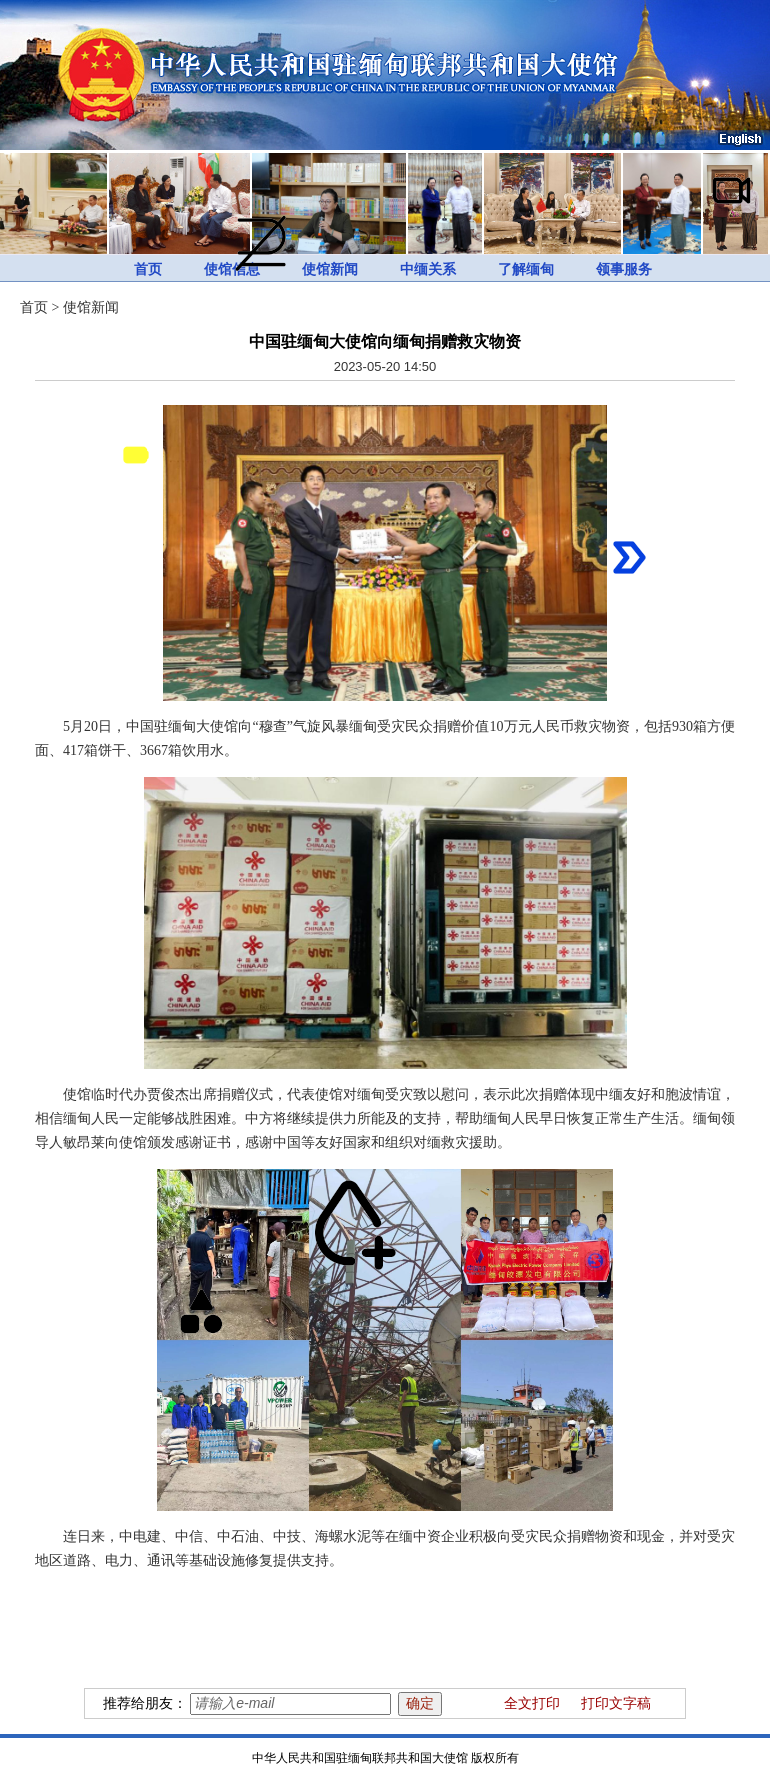  I want to click on access shape tools or drawing options, so click(201, 1312).